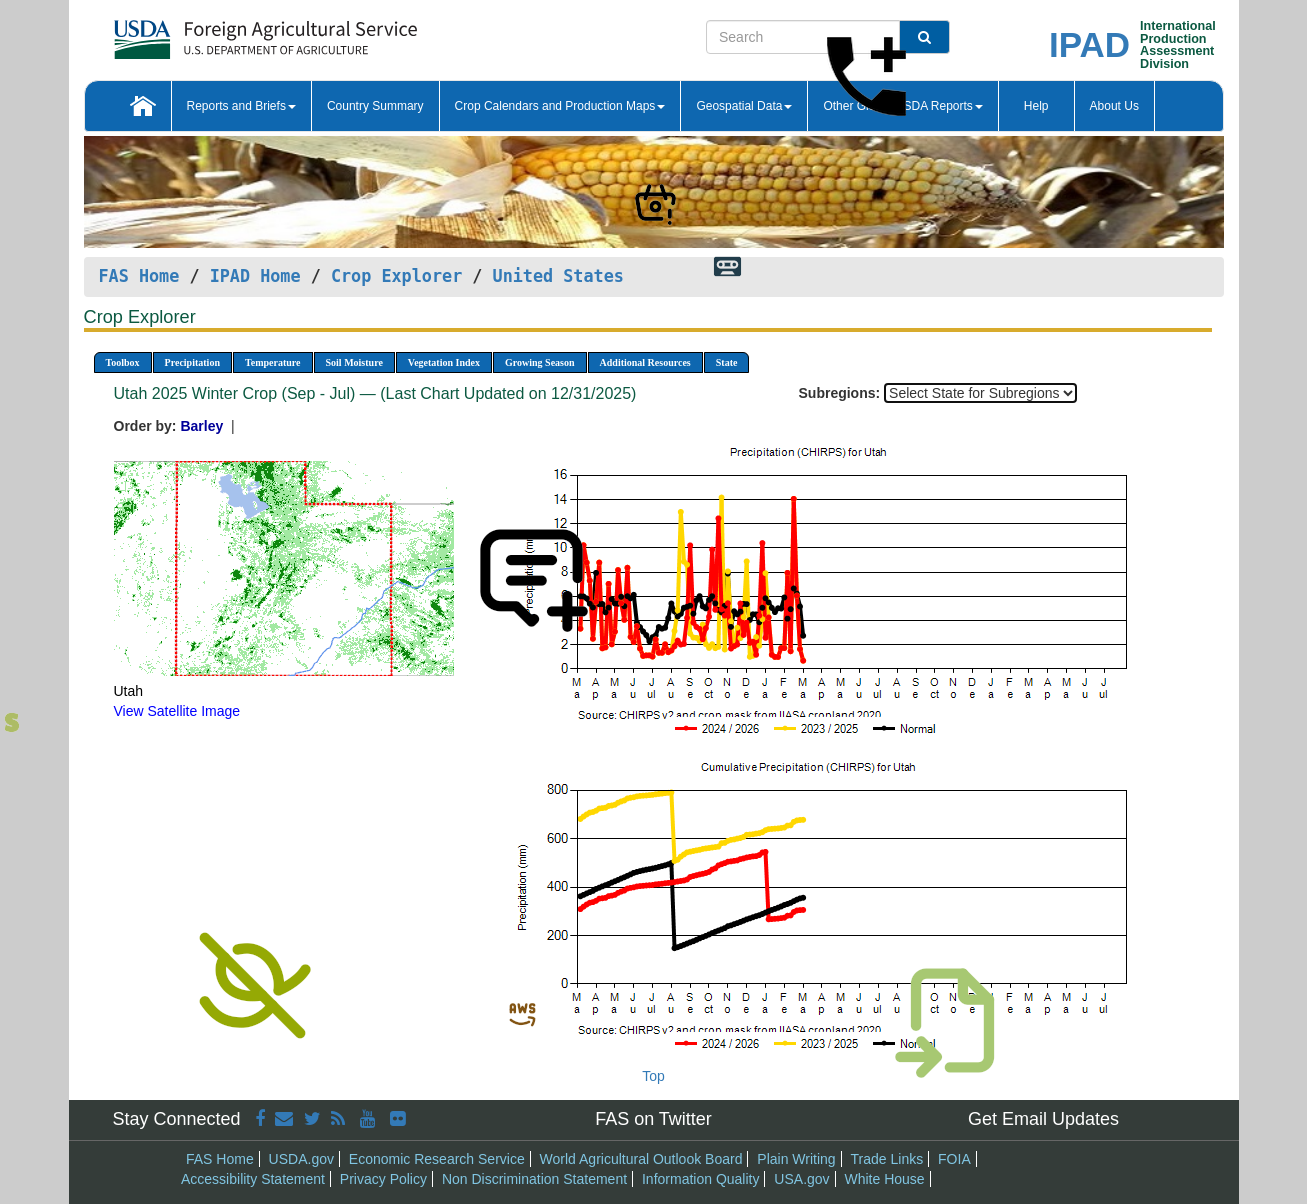 This screenshot has width=1307, height=1204. What do you see at coordinates (727, 266) in the screenshot?
I see `access audio recordings or voice memos` at bounding box center [727, 266].